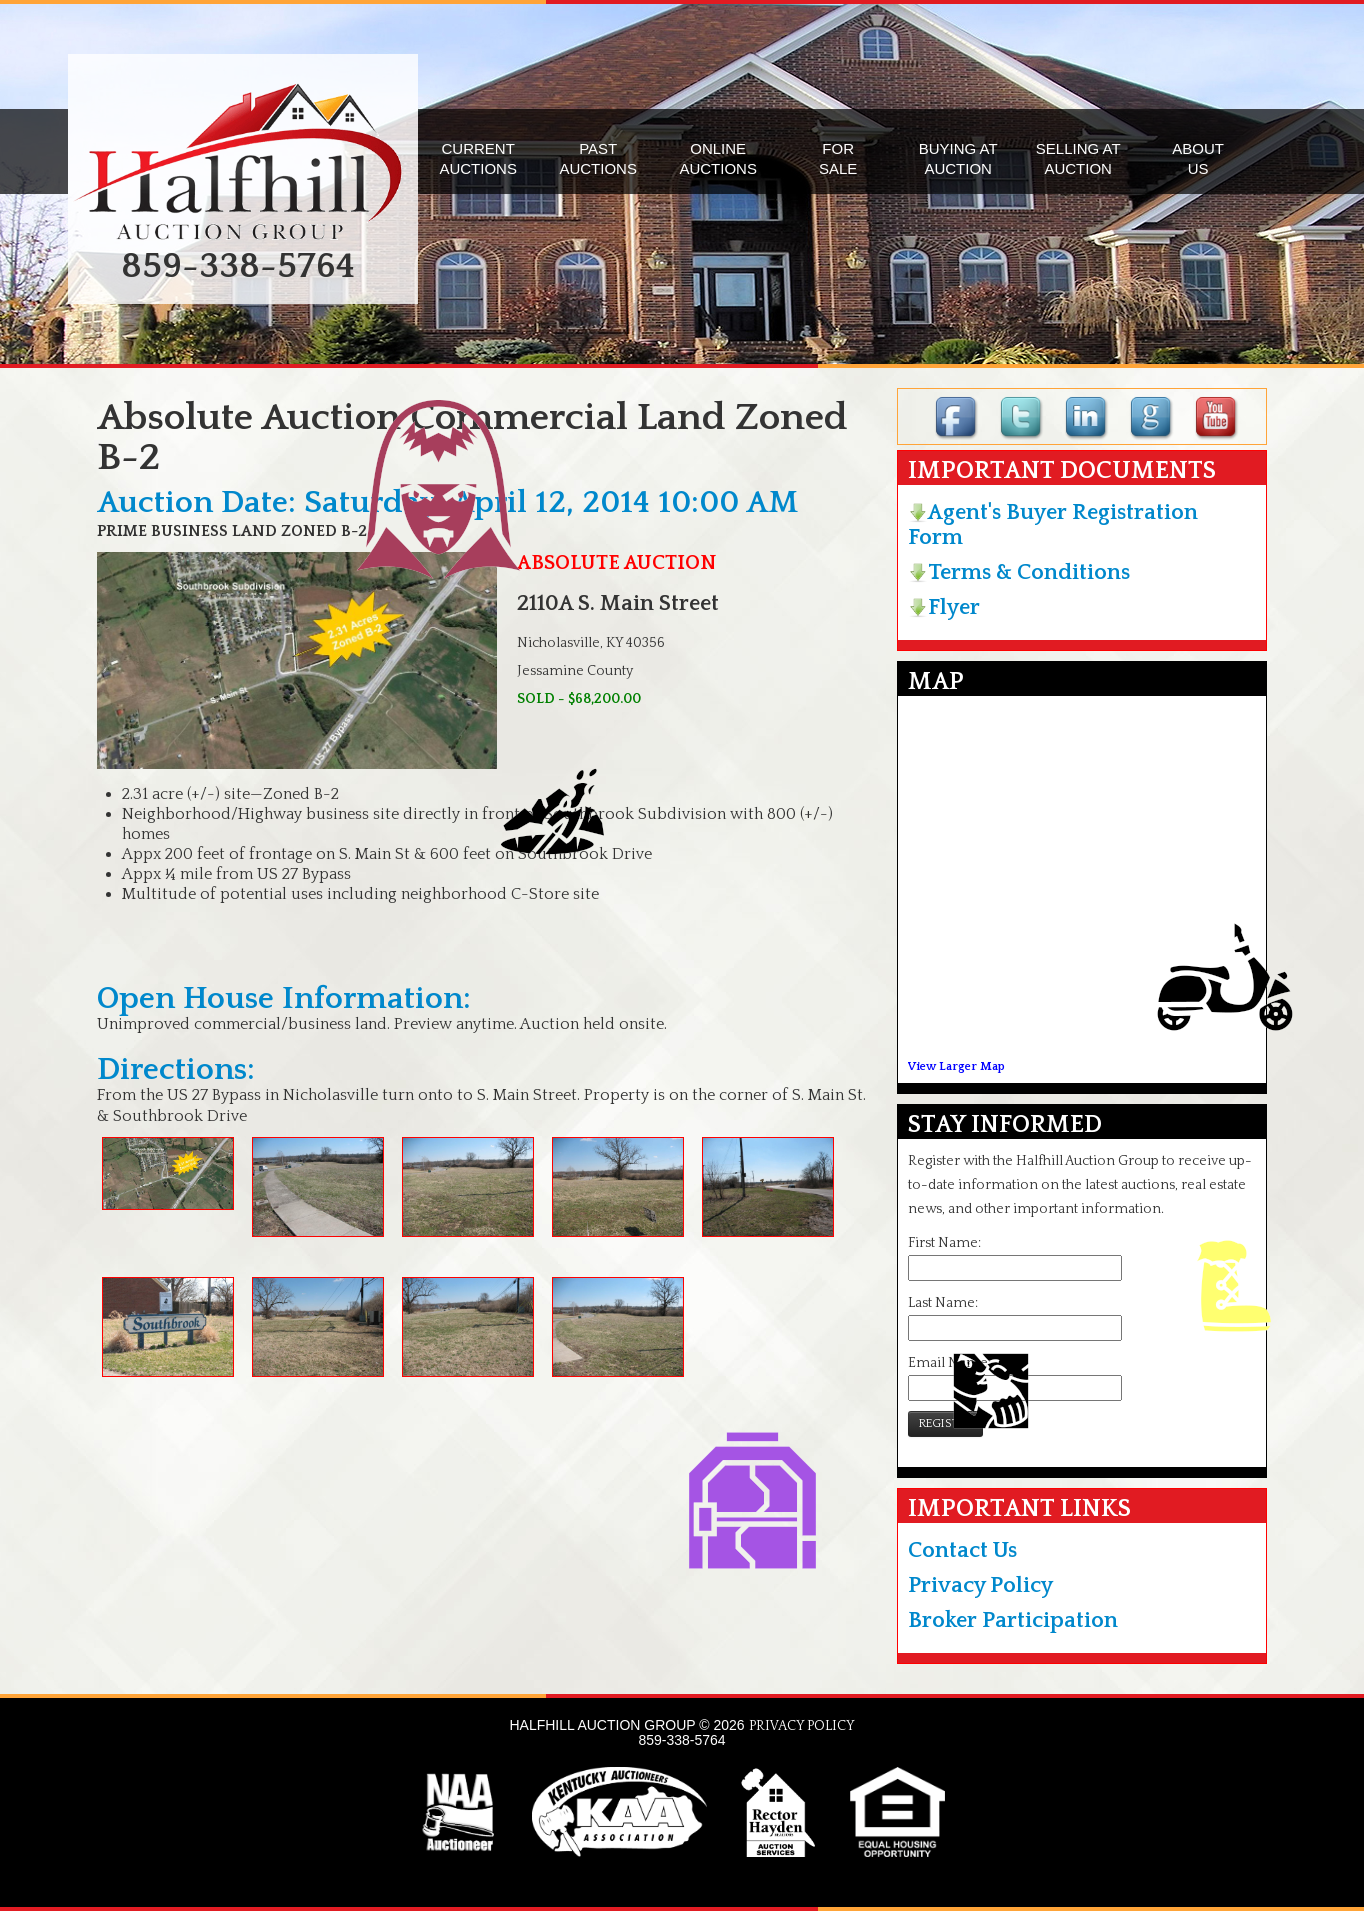  I want to click on select scooter as transportation mode, so click(1225, 977).